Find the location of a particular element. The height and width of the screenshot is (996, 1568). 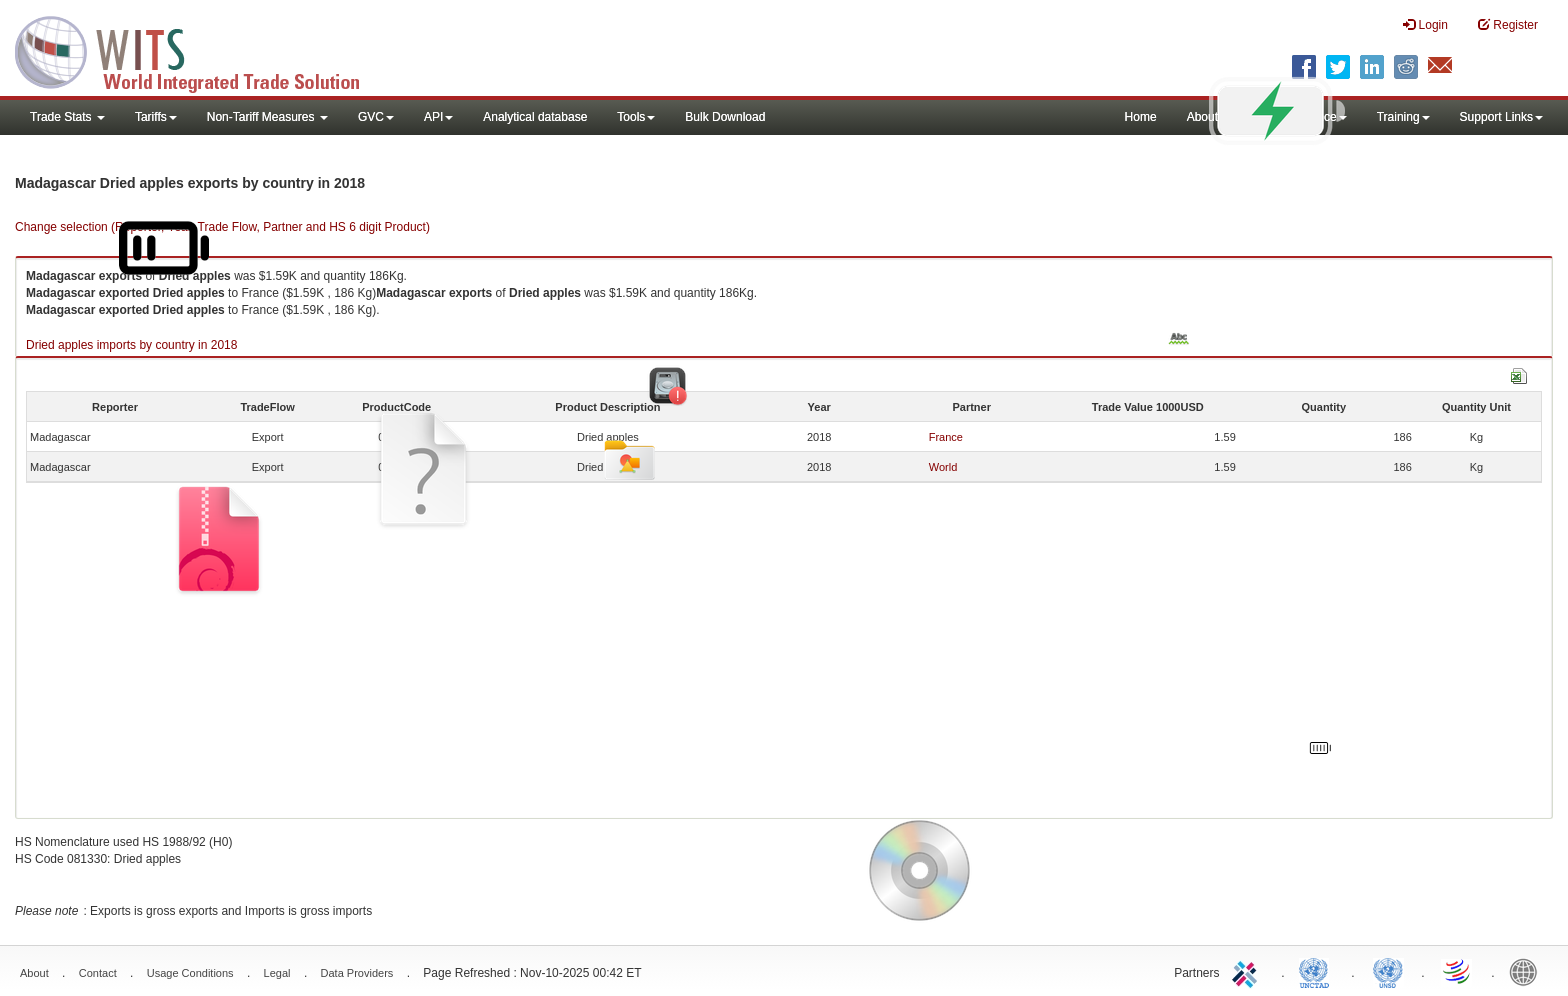

disk space warning alert is located at coordinates (667, 385).